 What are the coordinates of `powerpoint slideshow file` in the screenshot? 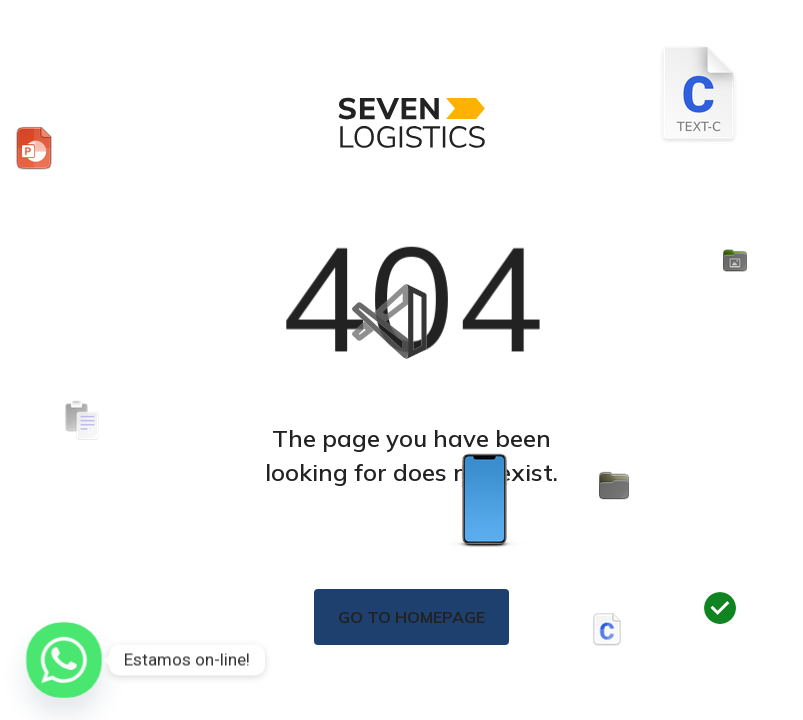 It's located at (34, 148).